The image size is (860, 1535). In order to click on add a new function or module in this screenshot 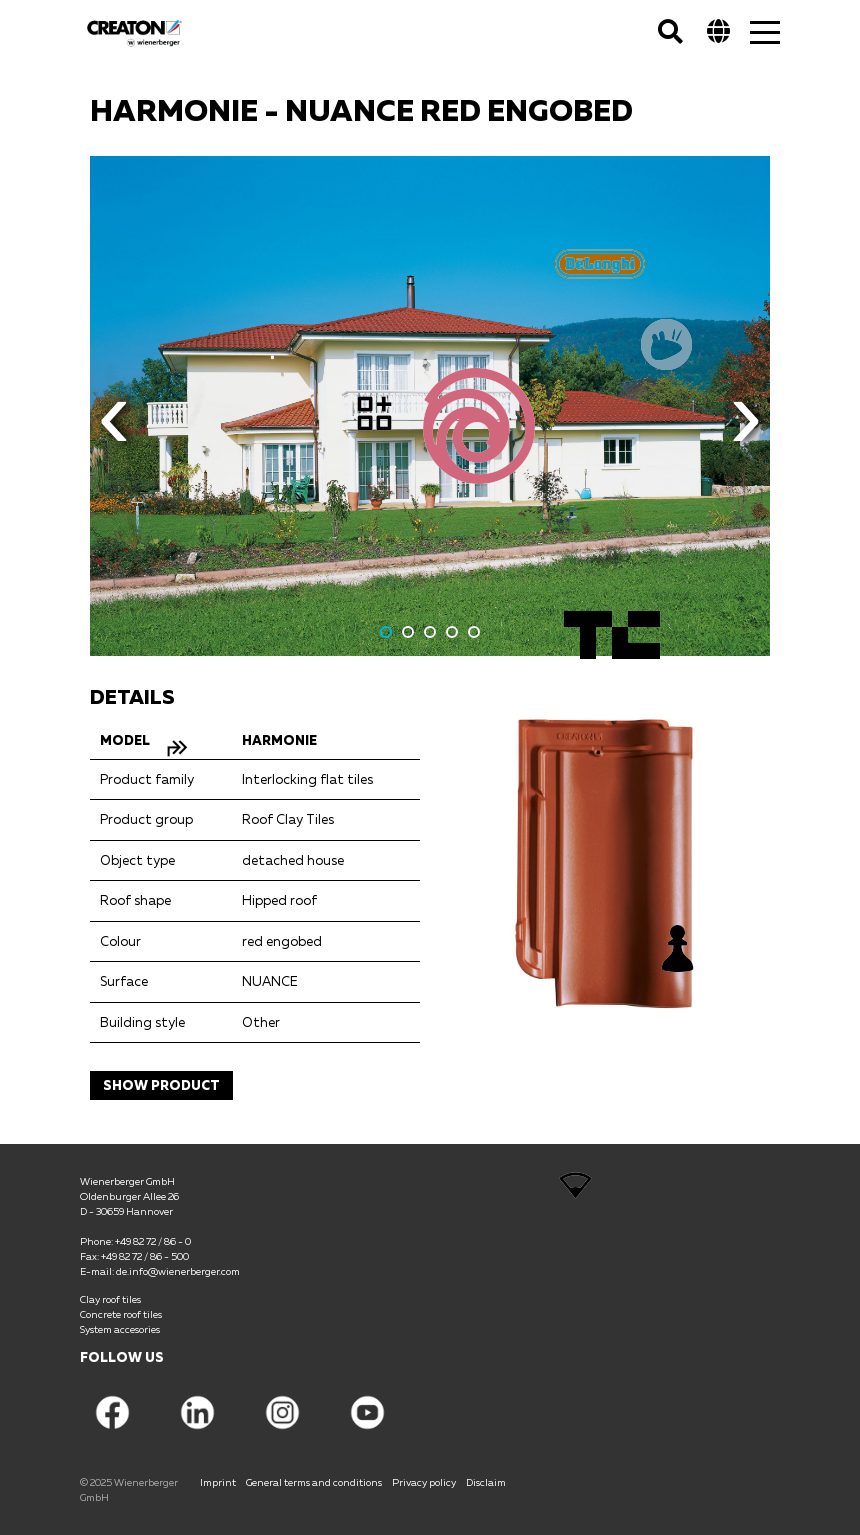, I will do `click(374, 413)`.